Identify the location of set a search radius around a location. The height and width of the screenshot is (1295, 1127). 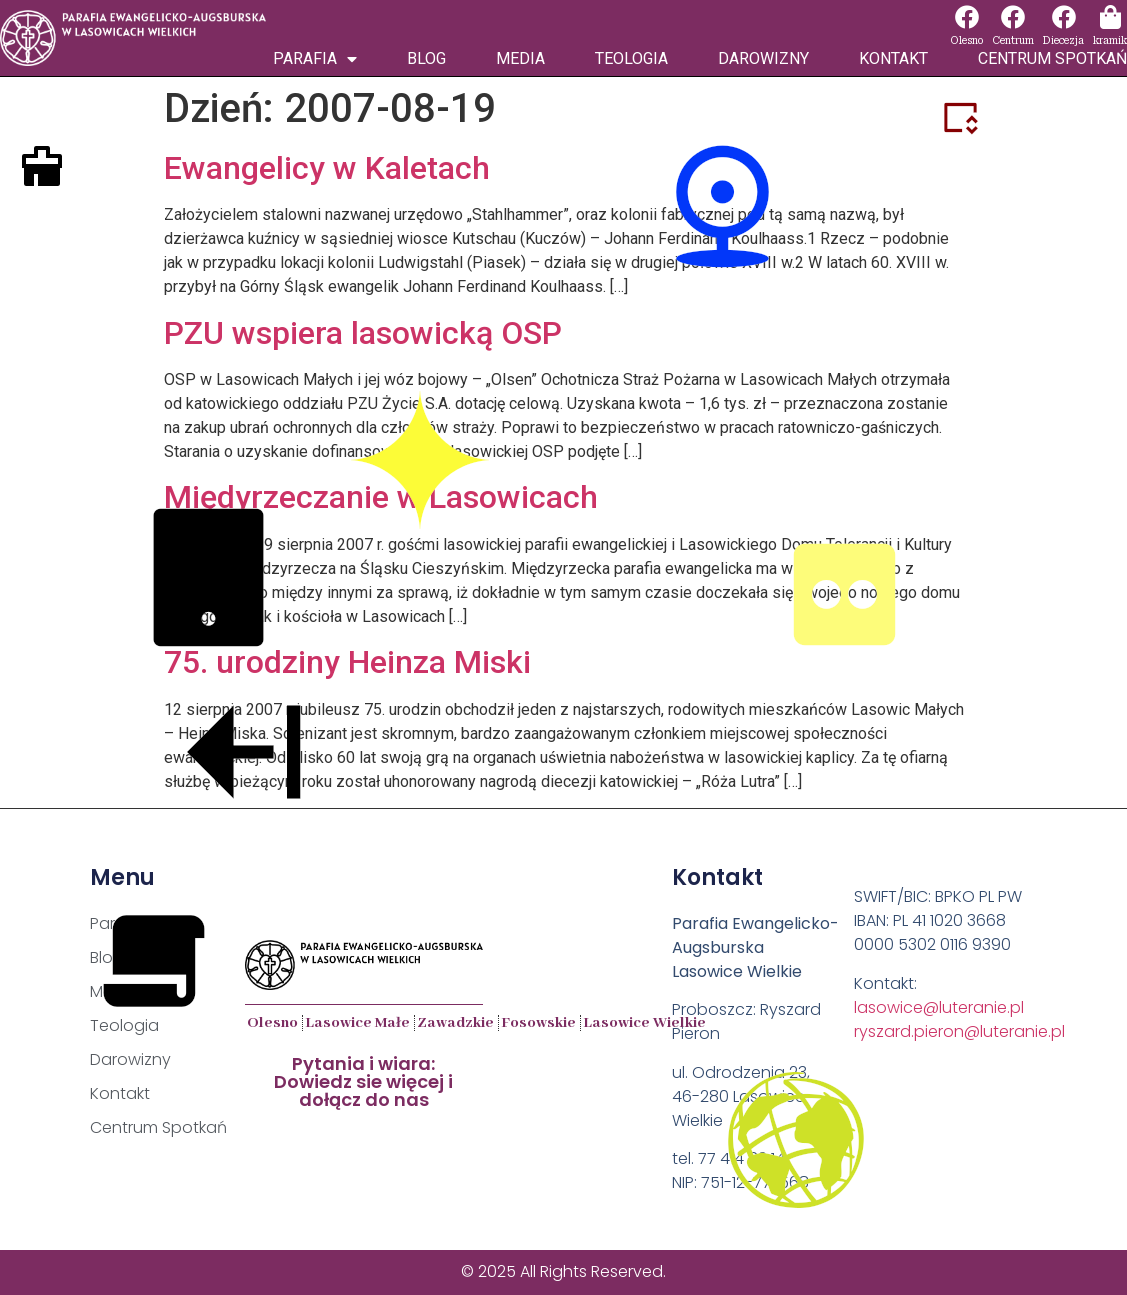
(722, 203).